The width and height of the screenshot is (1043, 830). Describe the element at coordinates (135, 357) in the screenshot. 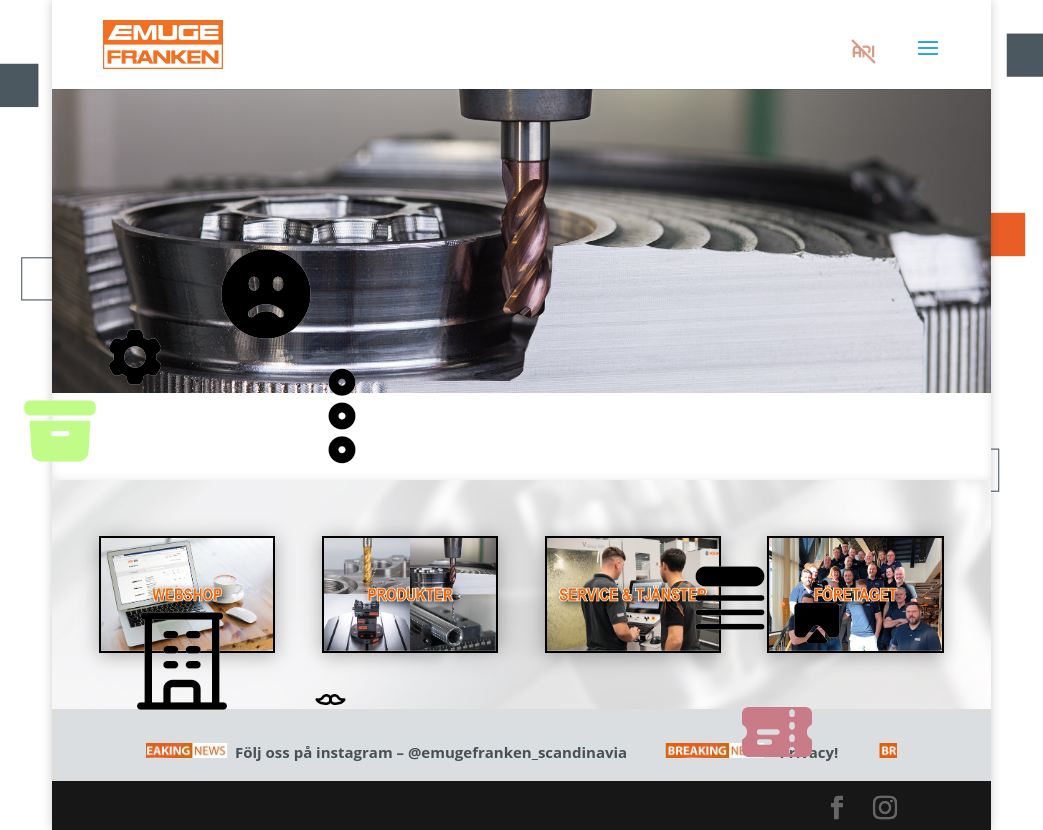

I see `access settings or preferences` at that location.